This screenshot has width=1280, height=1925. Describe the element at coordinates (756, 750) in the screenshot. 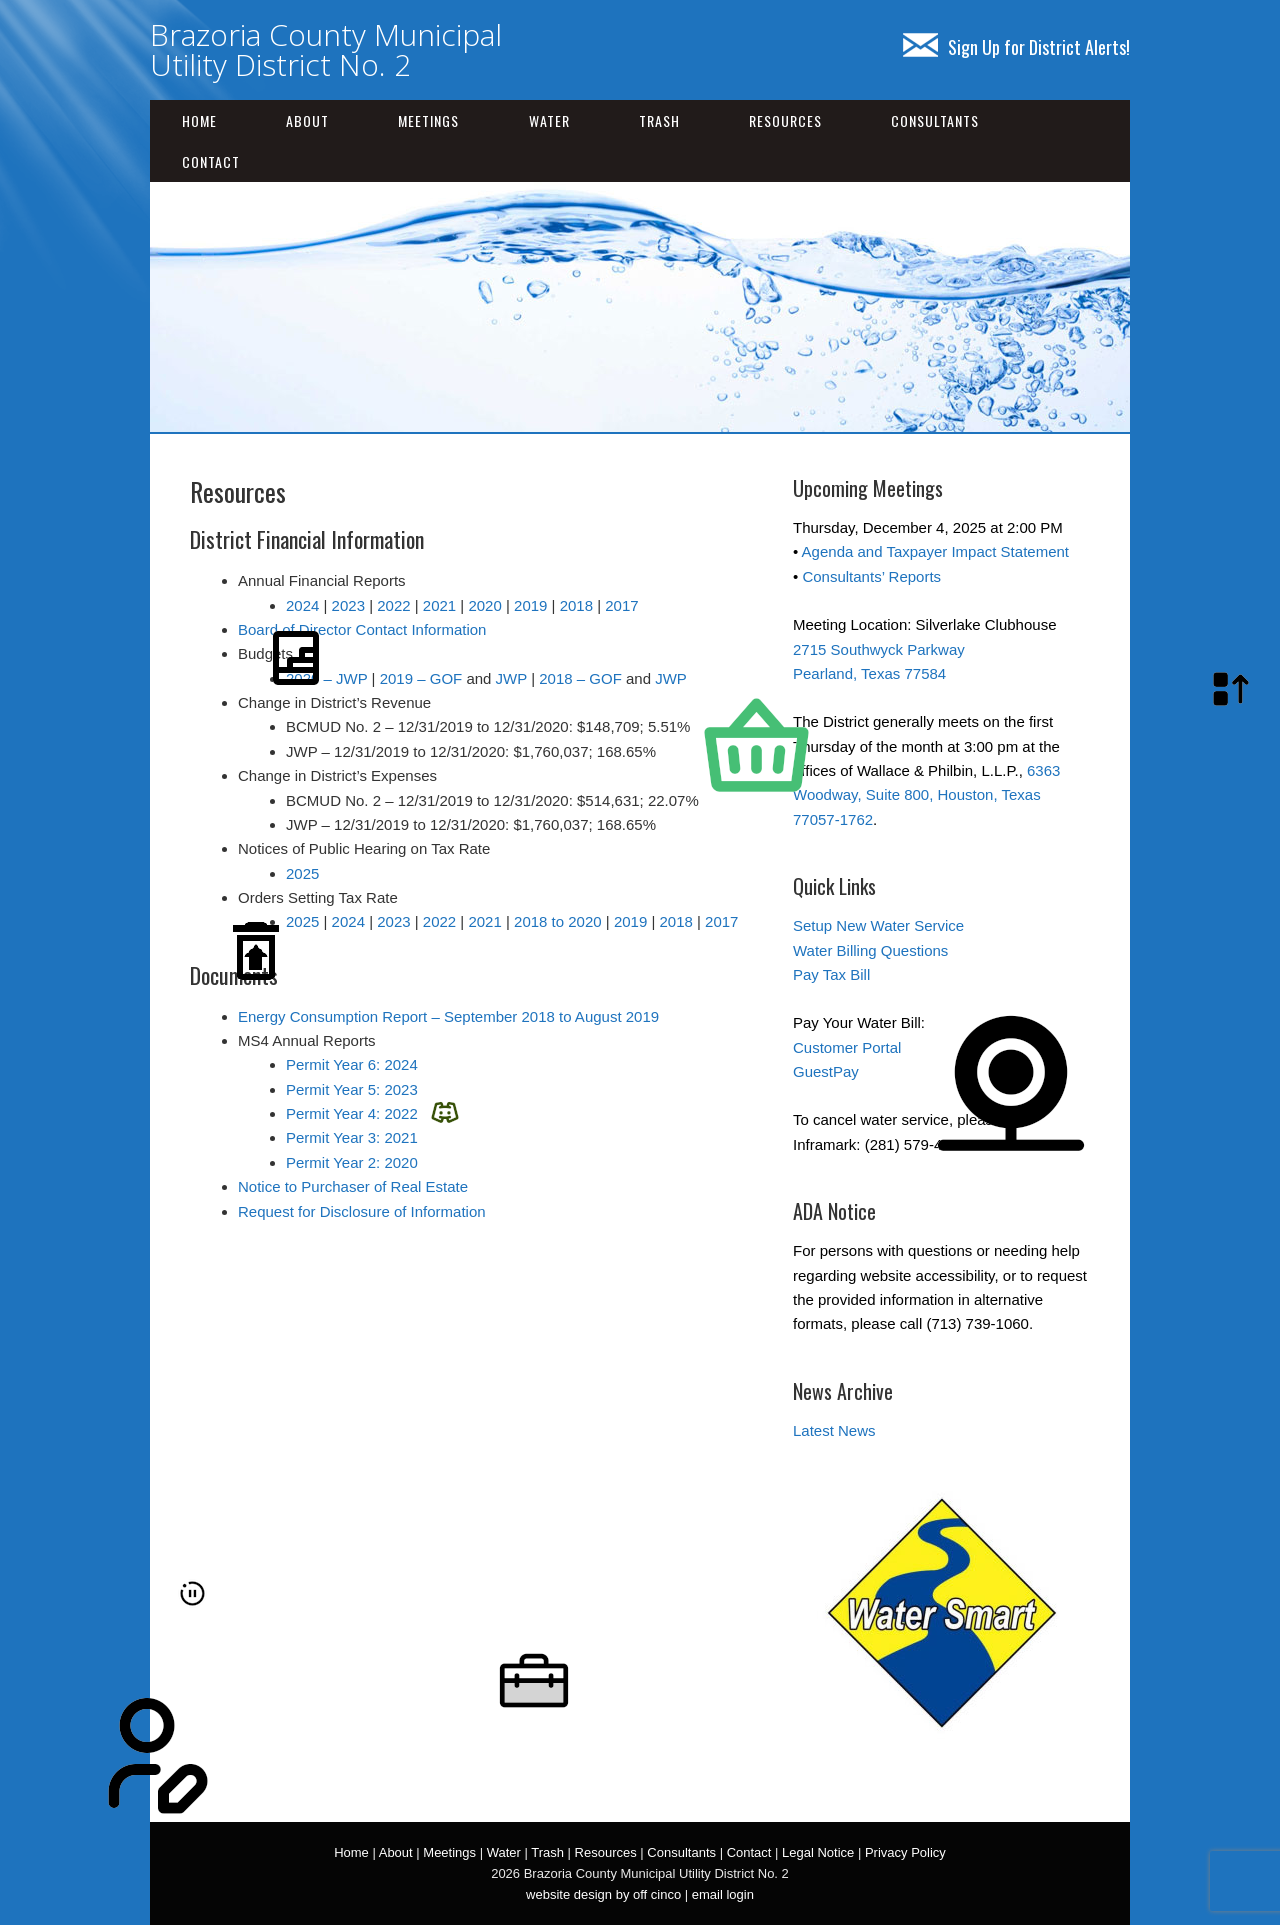

I see `view your shopping basket` at that location.